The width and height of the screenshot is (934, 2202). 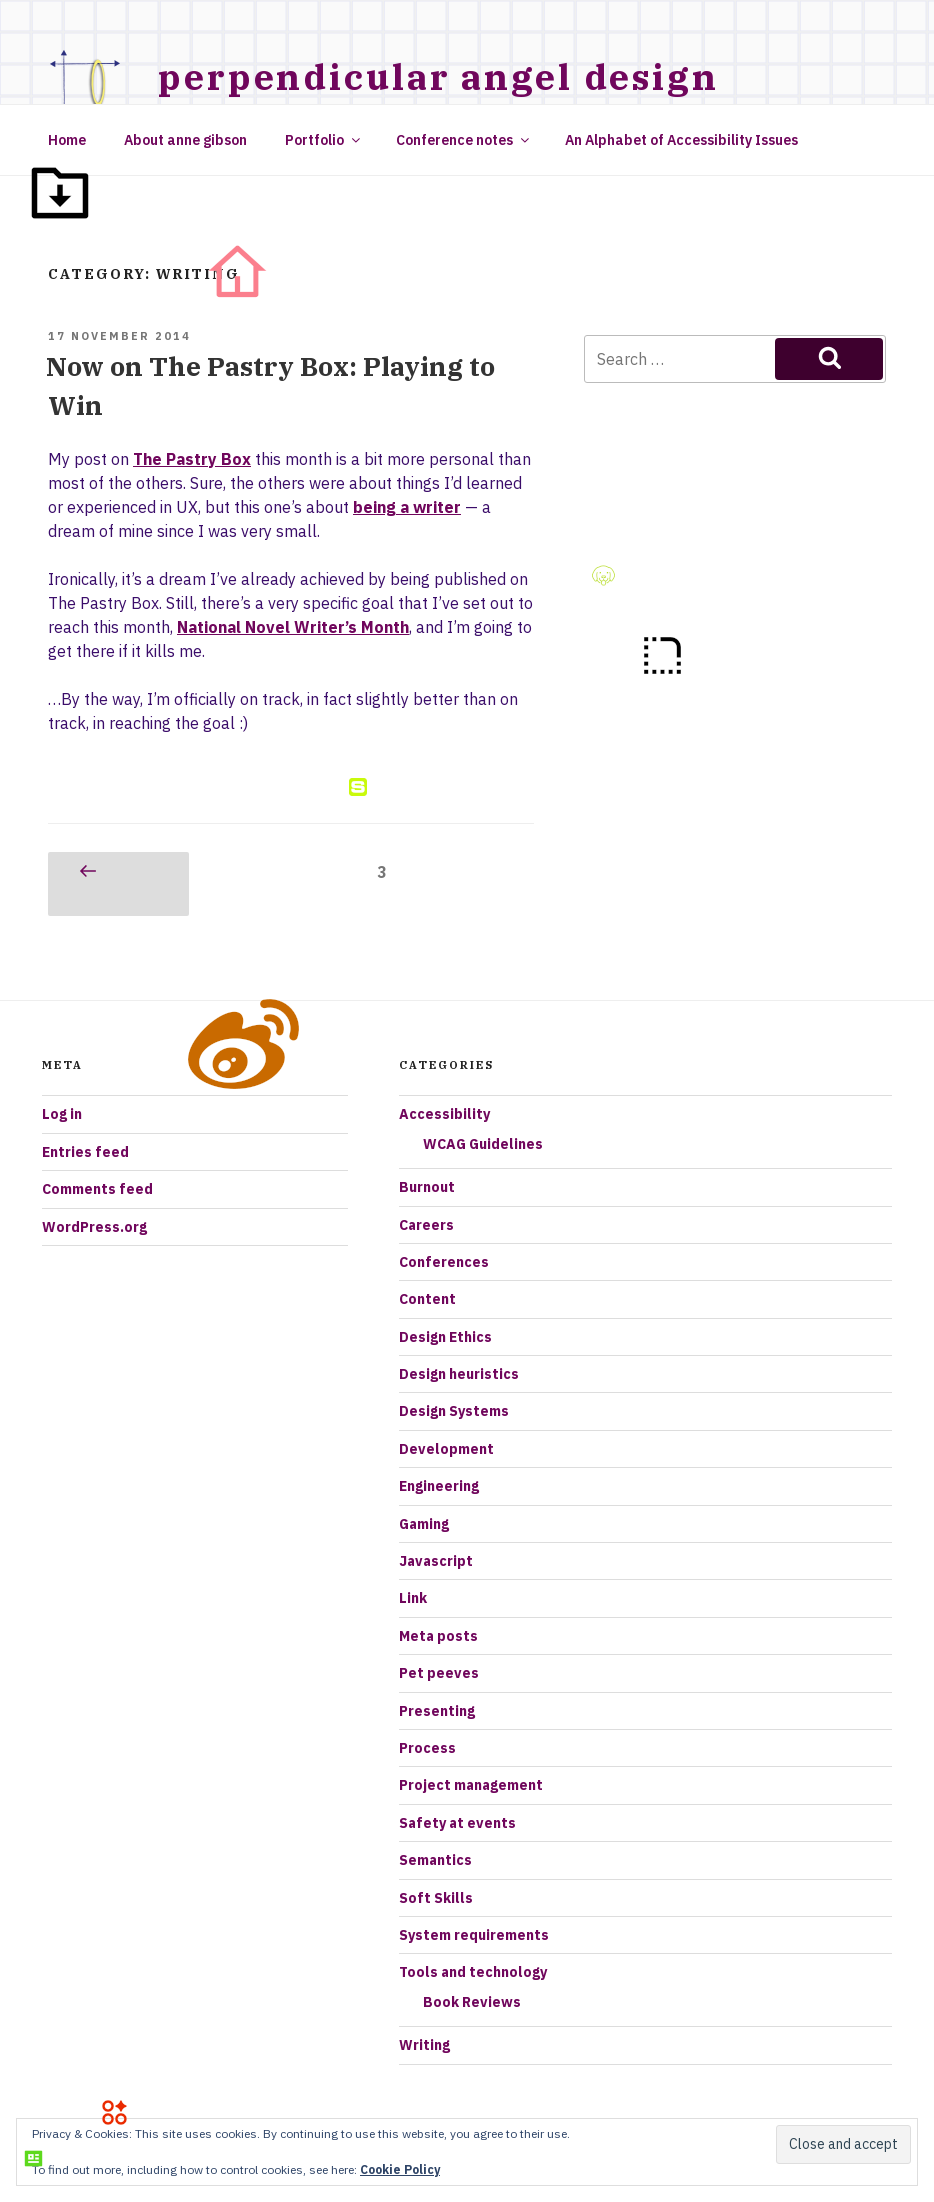 What do you see at coordinates (60, 193) in the screenshot?
I see `download folder contents` at bounding box center [60, 193].